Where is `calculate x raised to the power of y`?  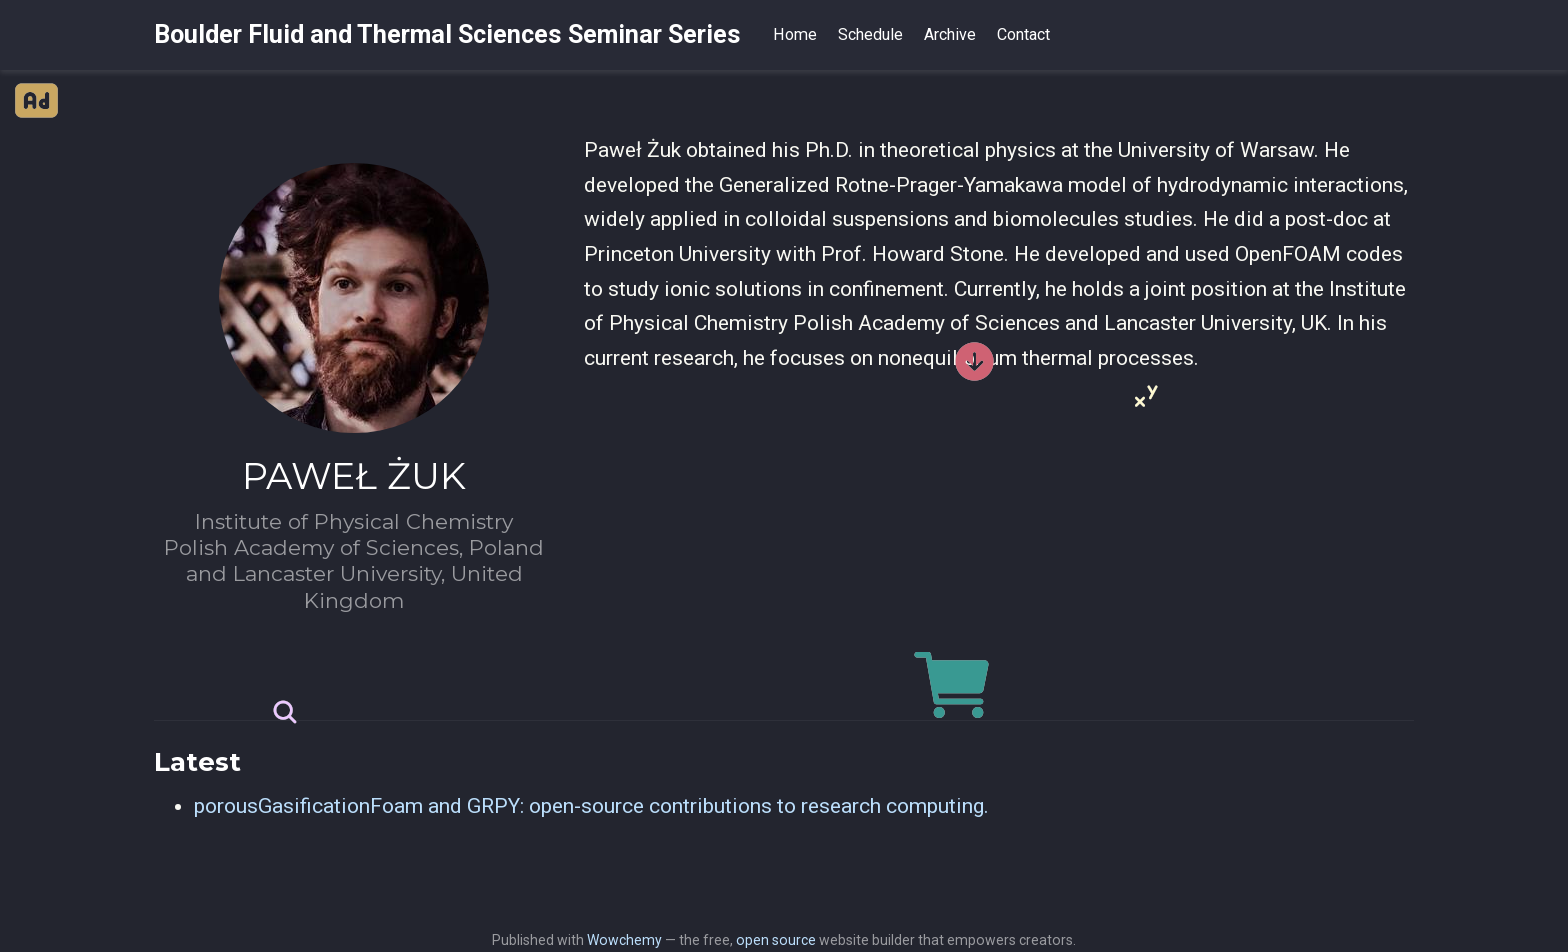
calculate x raised to the power of y is located at coordinates (1145, 398).